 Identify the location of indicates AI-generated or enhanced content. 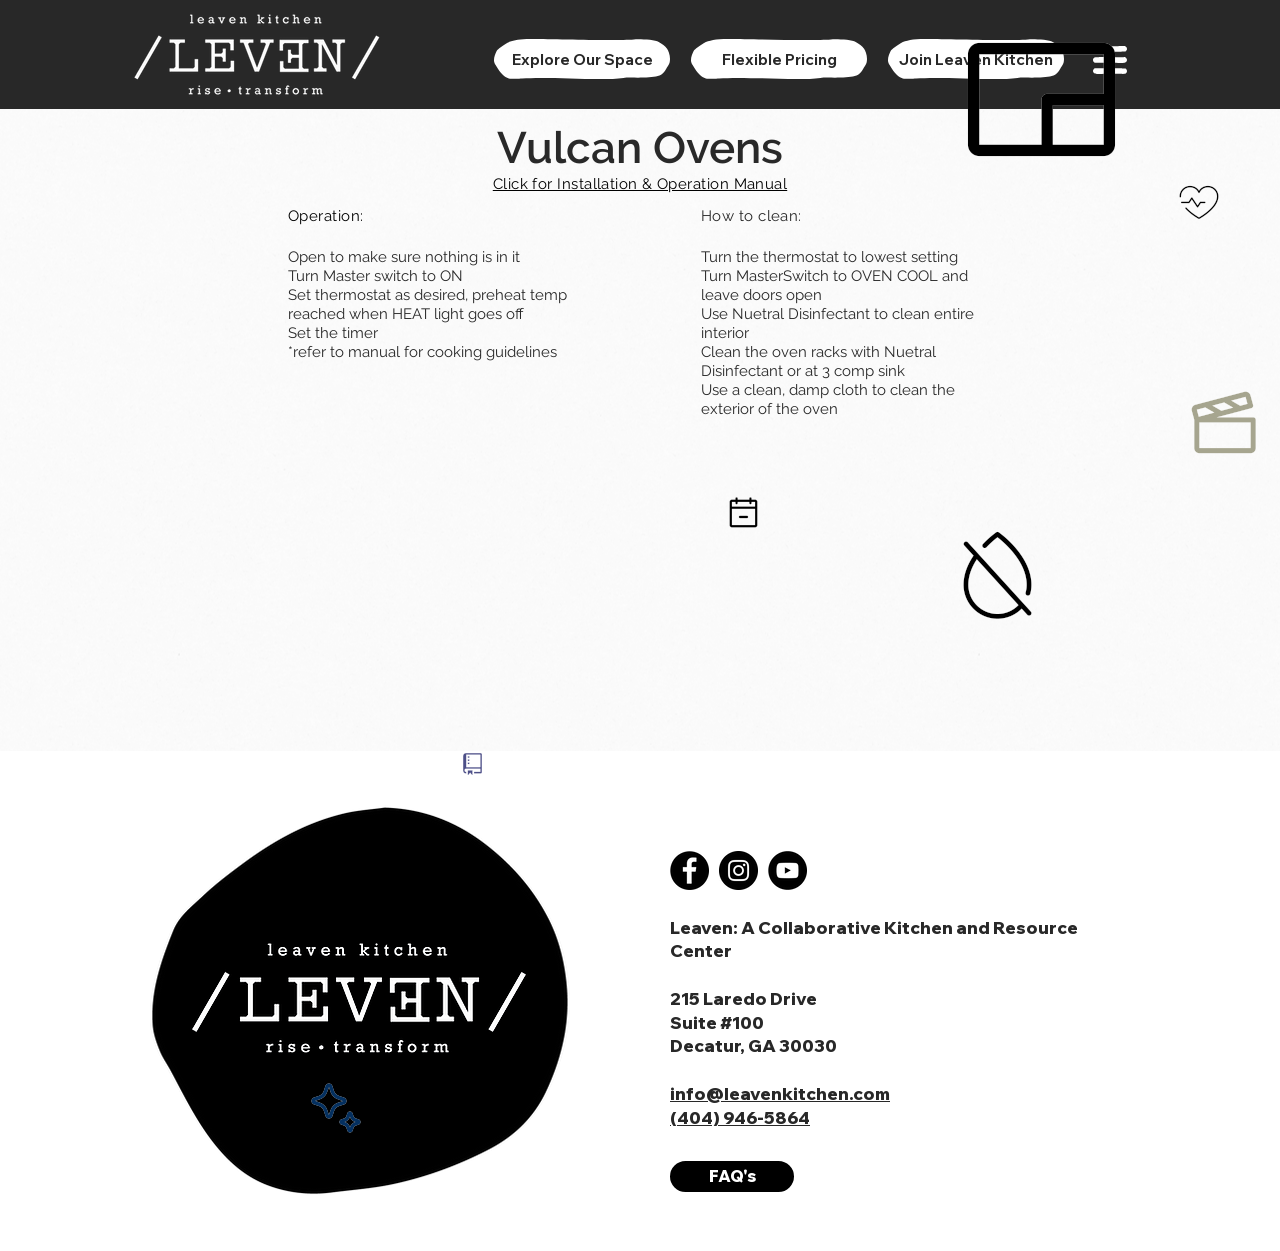
(336, 1108).